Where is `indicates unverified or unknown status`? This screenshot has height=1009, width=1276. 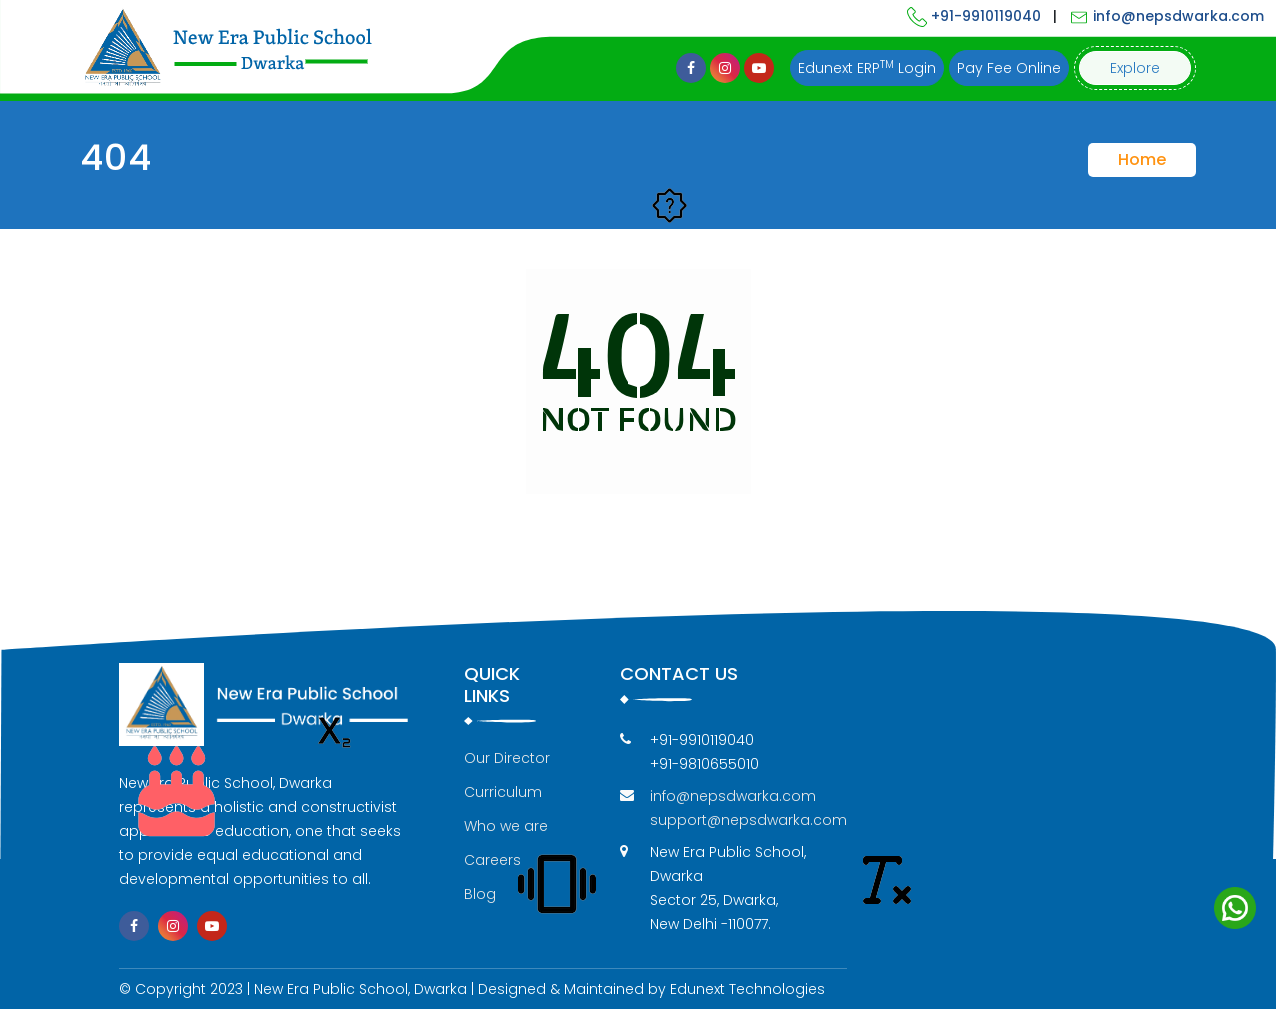
indicates unverified or unknown status is located at coordinates (669, 205).